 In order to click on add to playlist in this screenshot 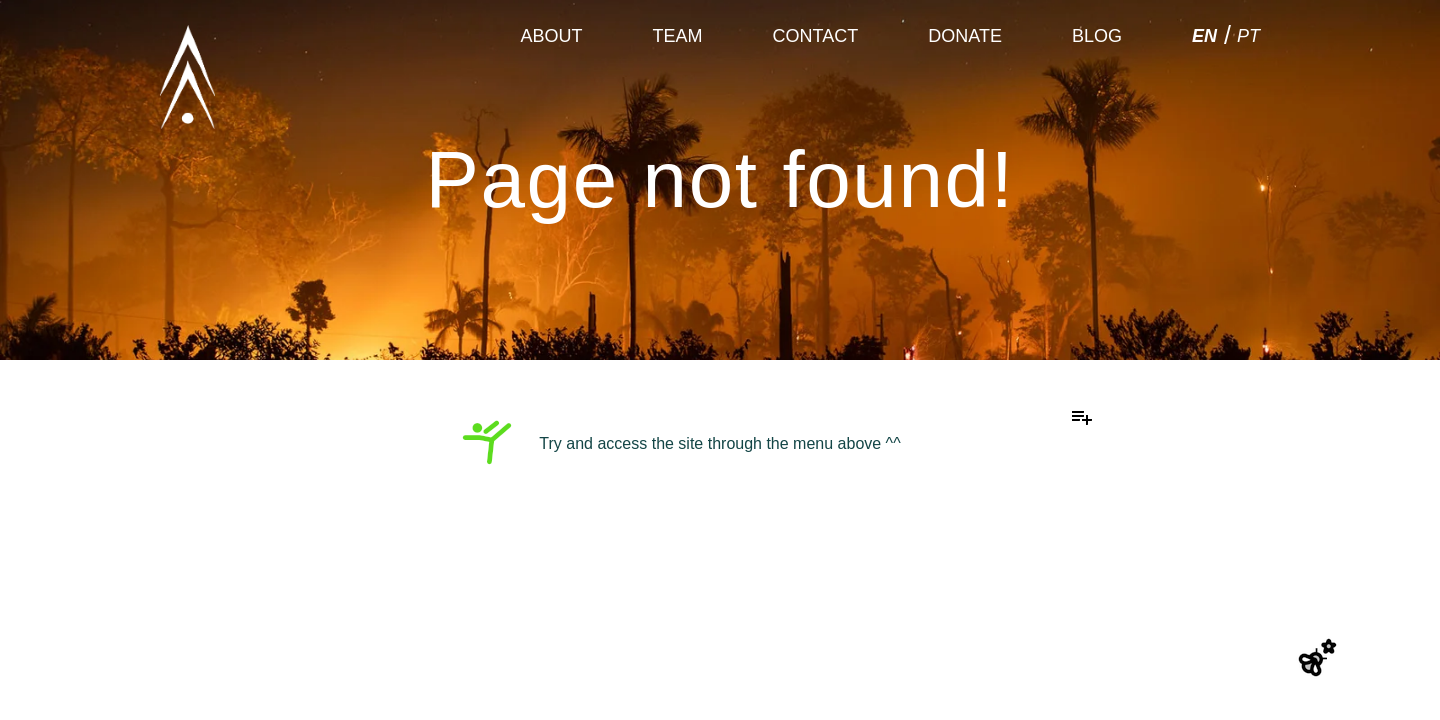, I will do `click(1082, 417)`.